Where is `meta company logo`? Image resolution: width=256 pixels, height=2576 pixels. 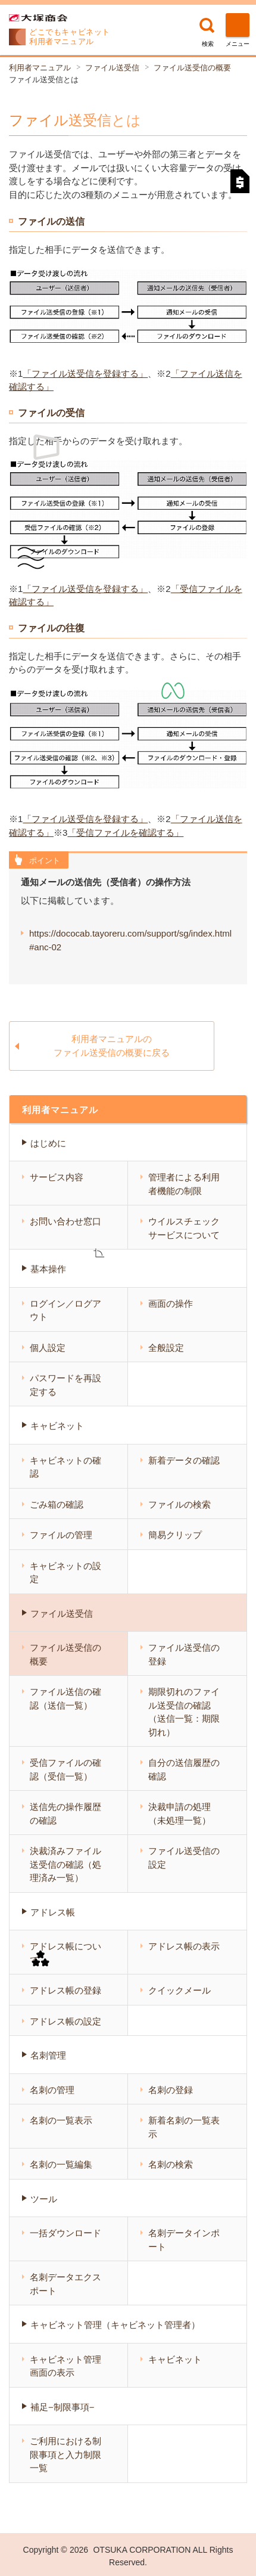
meta company logo is located at coordinates (173, 690).